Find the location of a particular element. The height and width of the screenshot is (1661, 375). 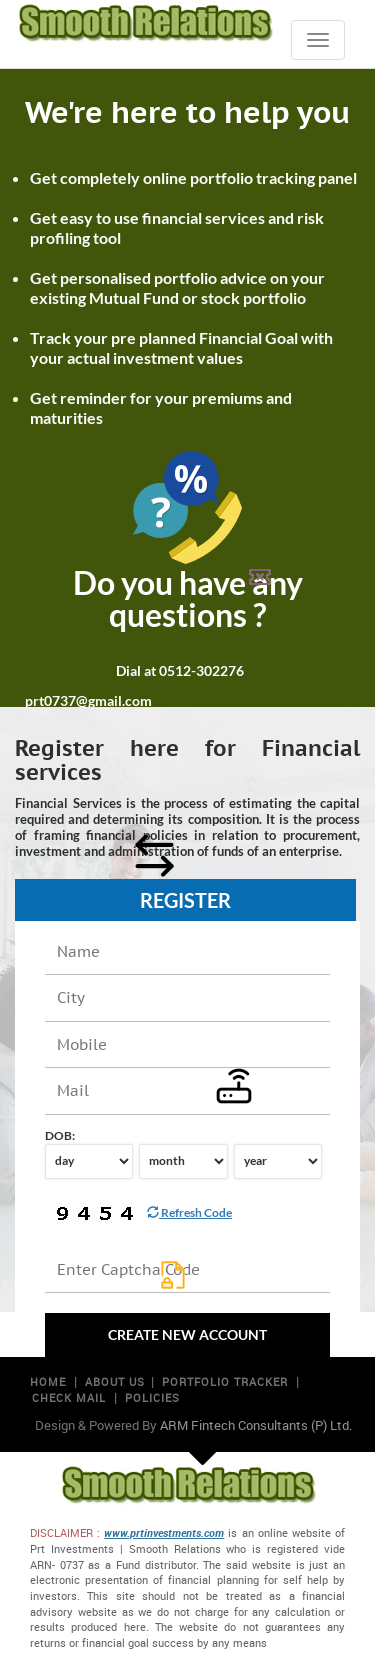

a locked or encrypted file is located at coordinates (173, 1275).